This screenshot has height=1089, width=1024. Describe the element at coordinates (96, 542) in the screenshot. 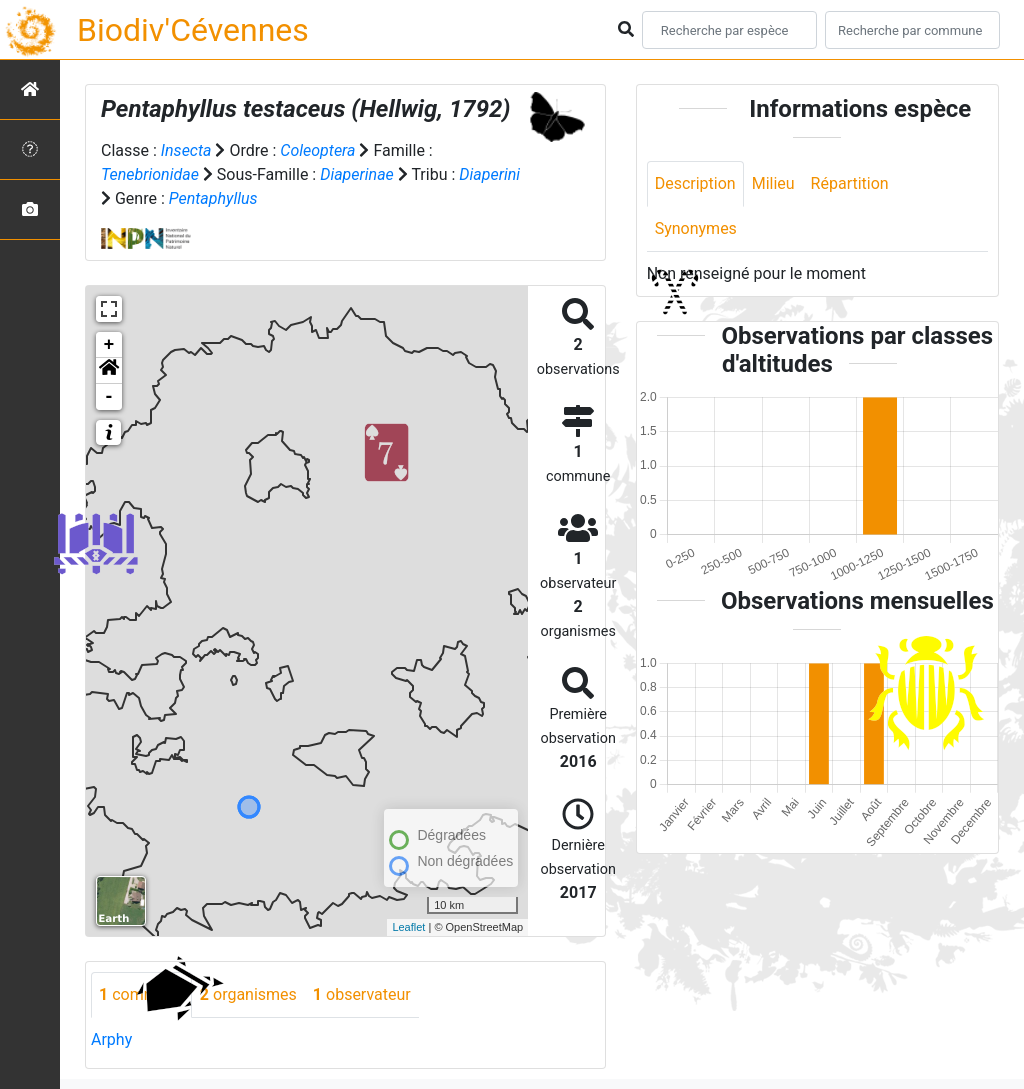

I see `select dwarf king character or class` at that location.